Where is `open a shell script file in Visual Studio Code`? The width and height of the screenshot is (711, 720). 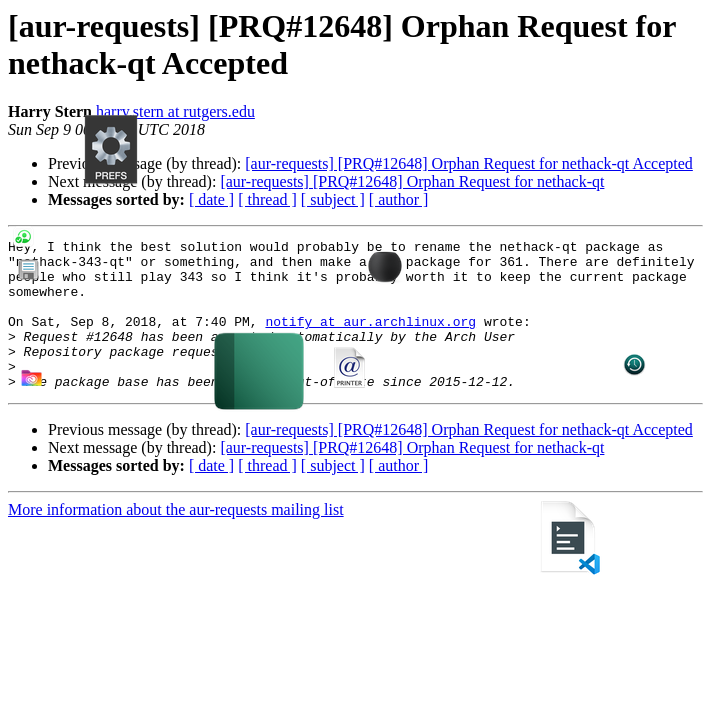 open a shell script file in Visual Studio Code is located at coordinates (568, 538).